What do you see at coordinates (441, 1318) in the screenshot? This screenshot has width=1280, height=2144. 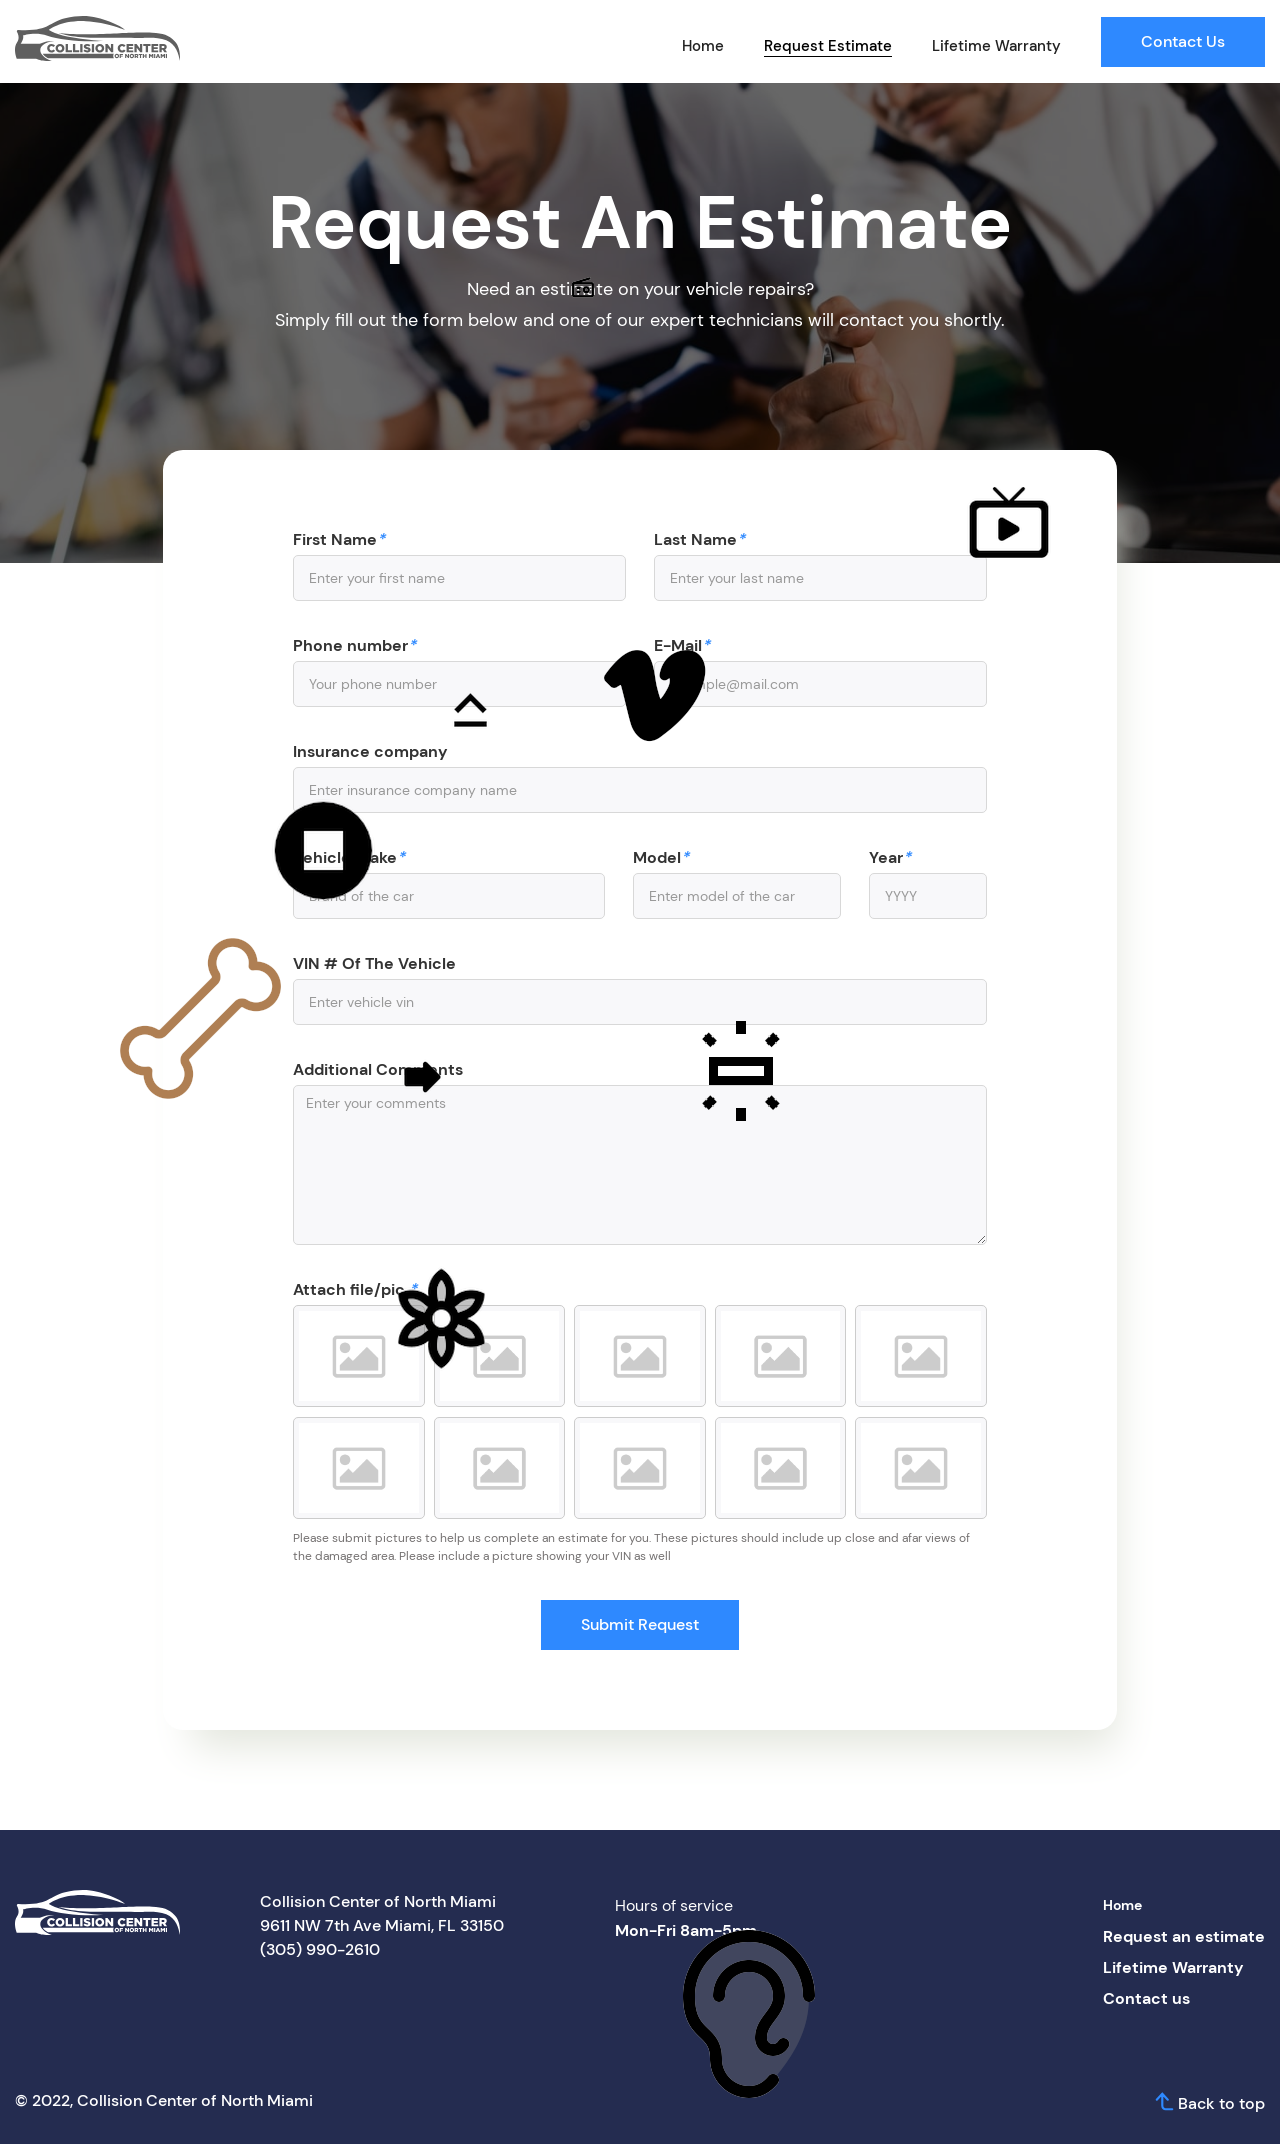 I see `apply a vintage or retro photo filter` at bounding box center [441, 1318].